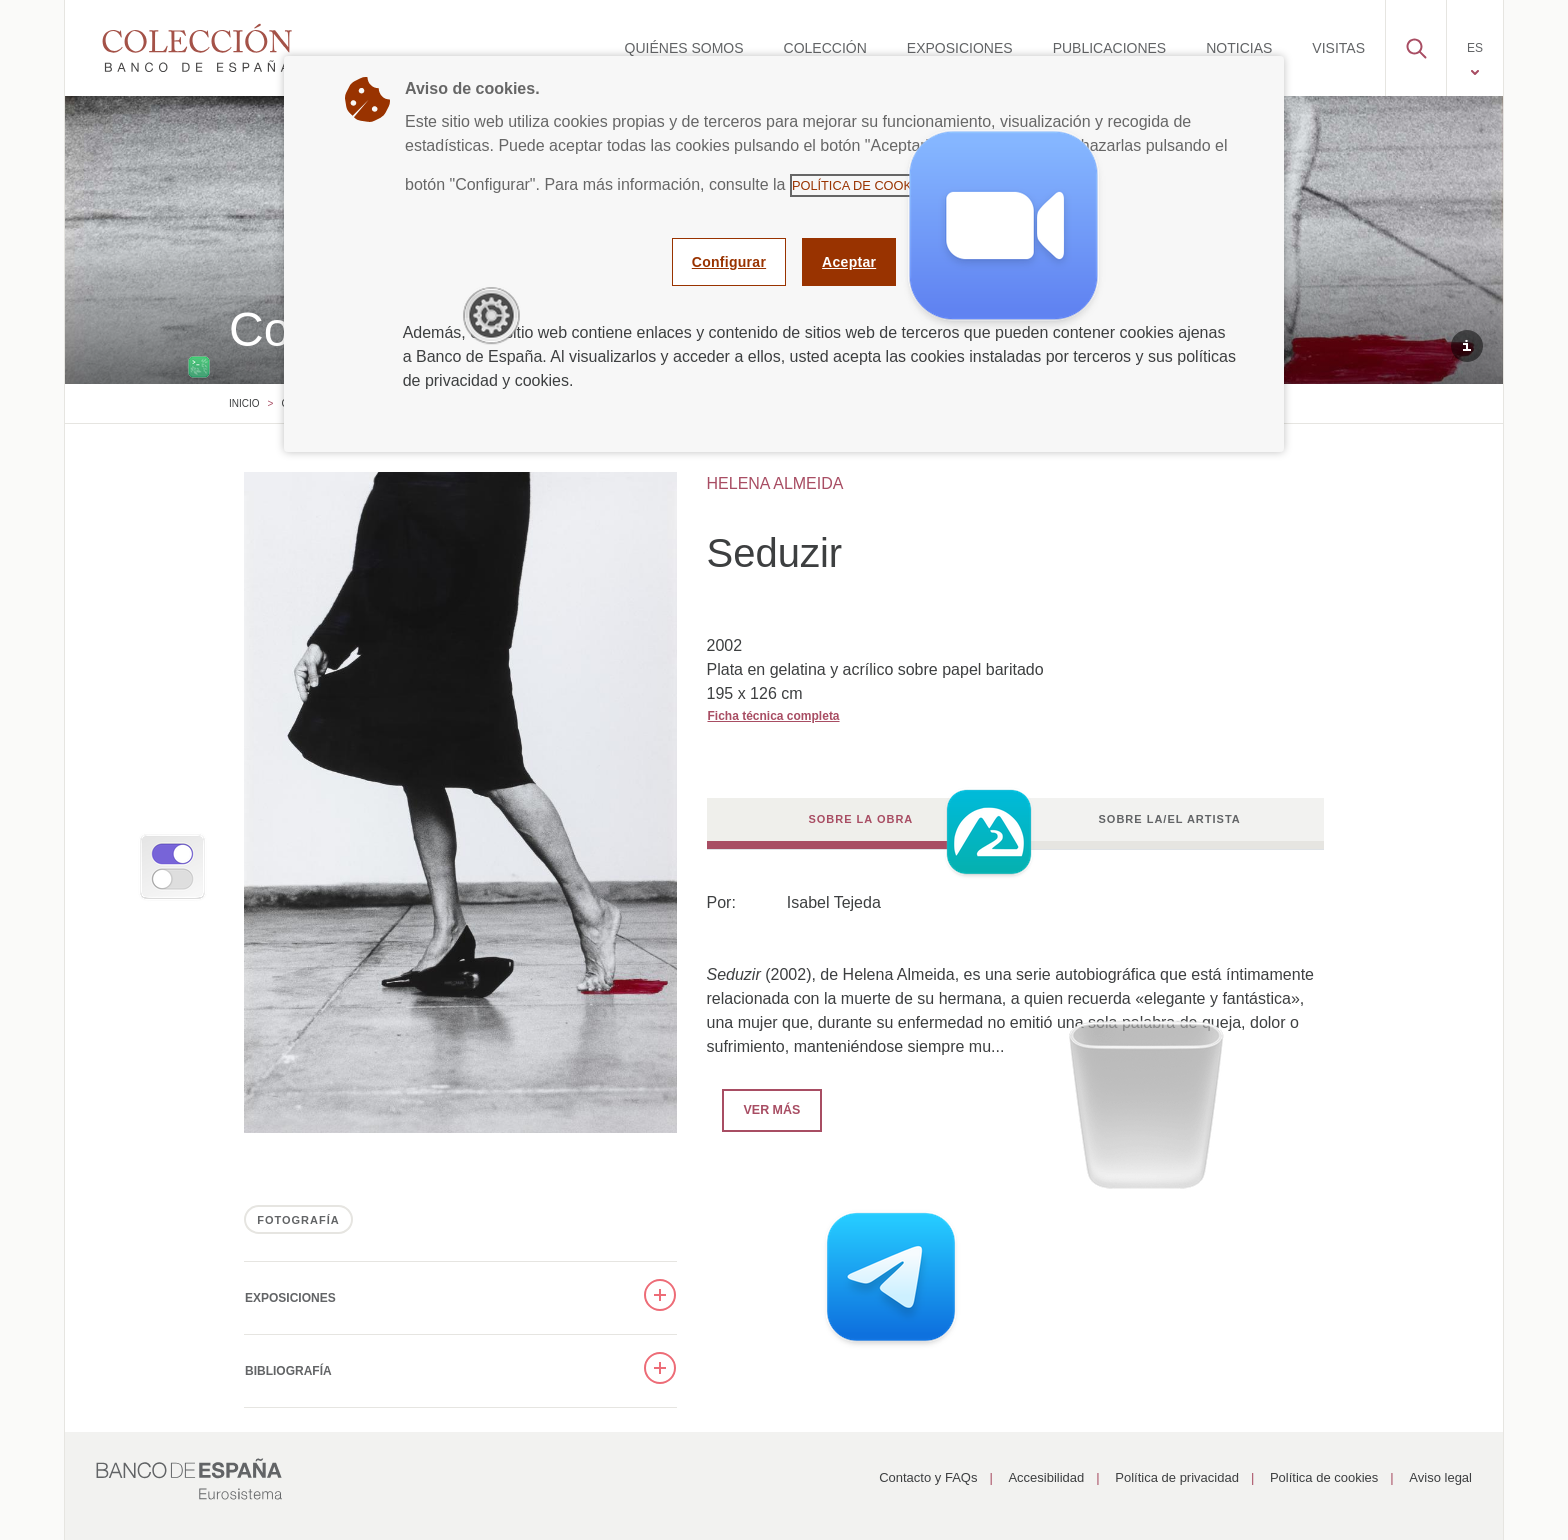 The height and width of the screenshot is (1540, 1568). What do you see at coordinates (199, 367) in the screenshot?
I see `open ptyxis terminal emulator` at bounding box center [199, 367].